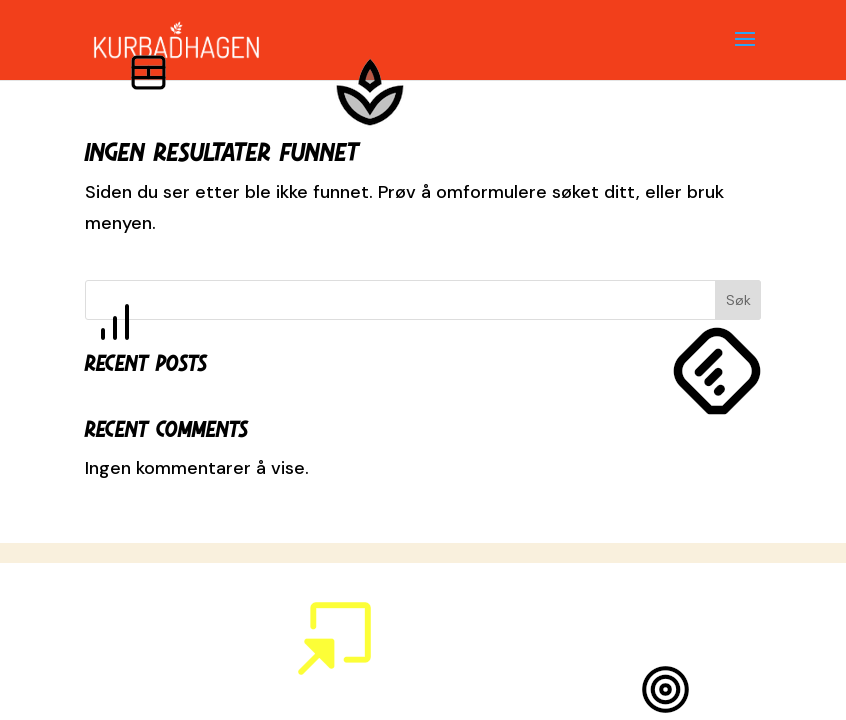  Describe the element at coordinates (665, 689) in the screenshot. I see `set a goal or target` at that location.